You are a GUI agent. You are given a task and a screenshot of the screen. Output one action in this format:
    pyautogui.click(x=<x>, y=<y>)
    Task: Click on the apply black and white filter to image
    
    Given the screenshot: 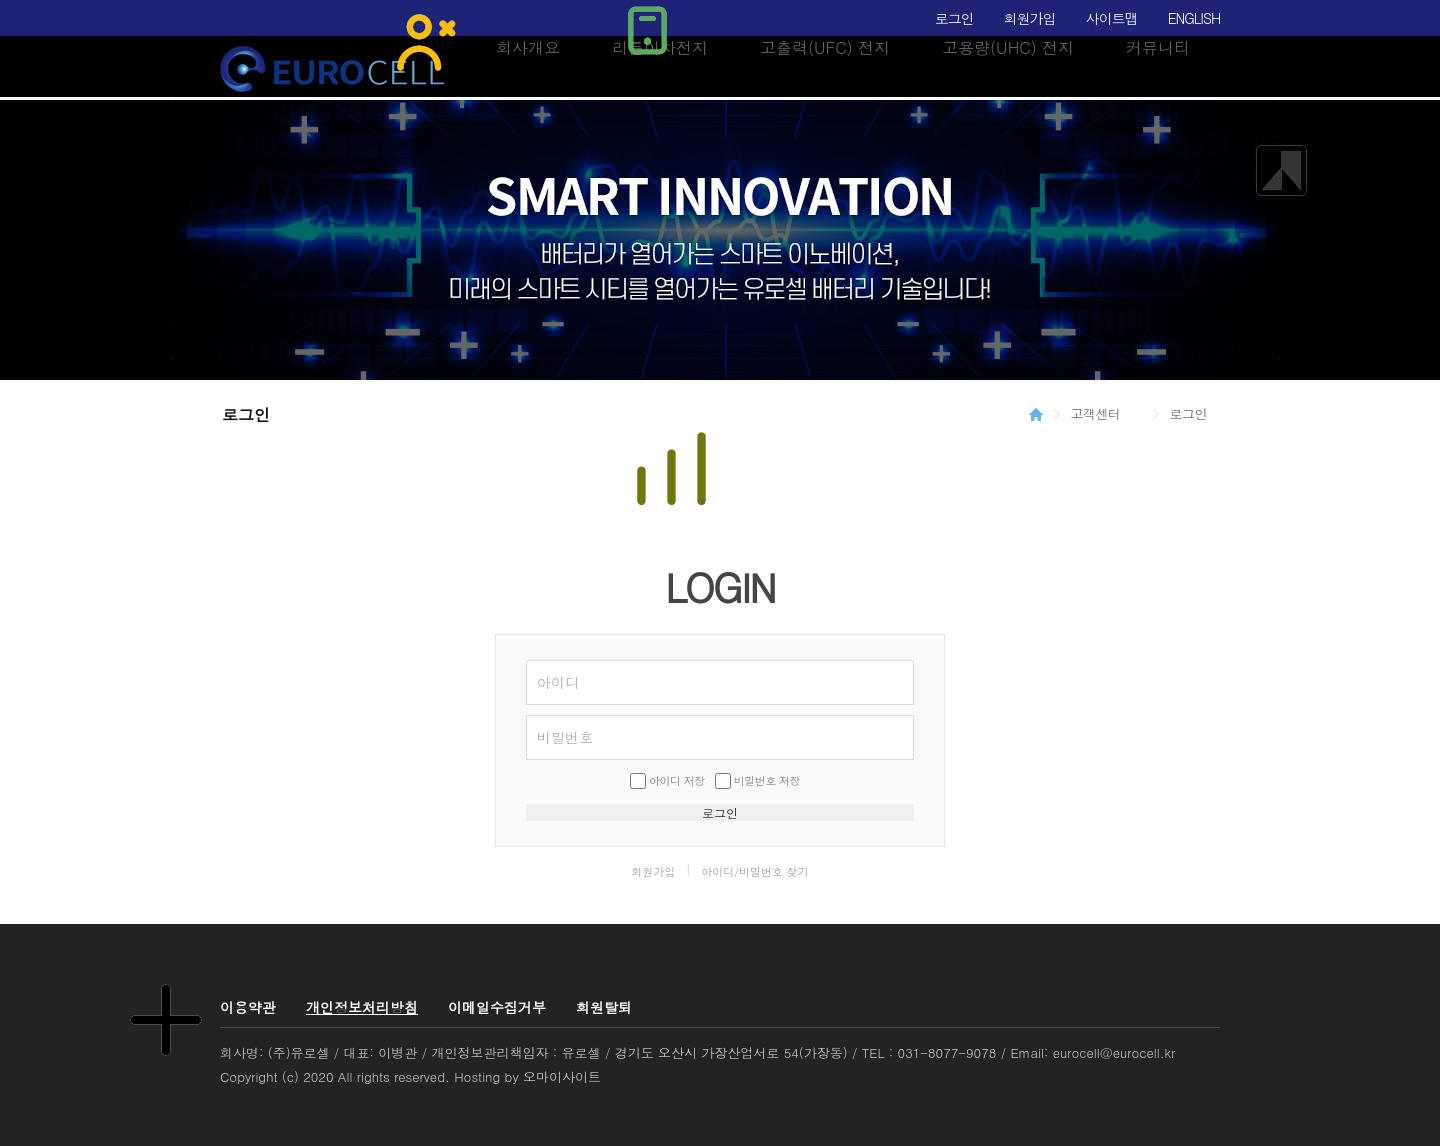 What is the action you would take?
    pyautogui.click(x=1281, y=170)
    